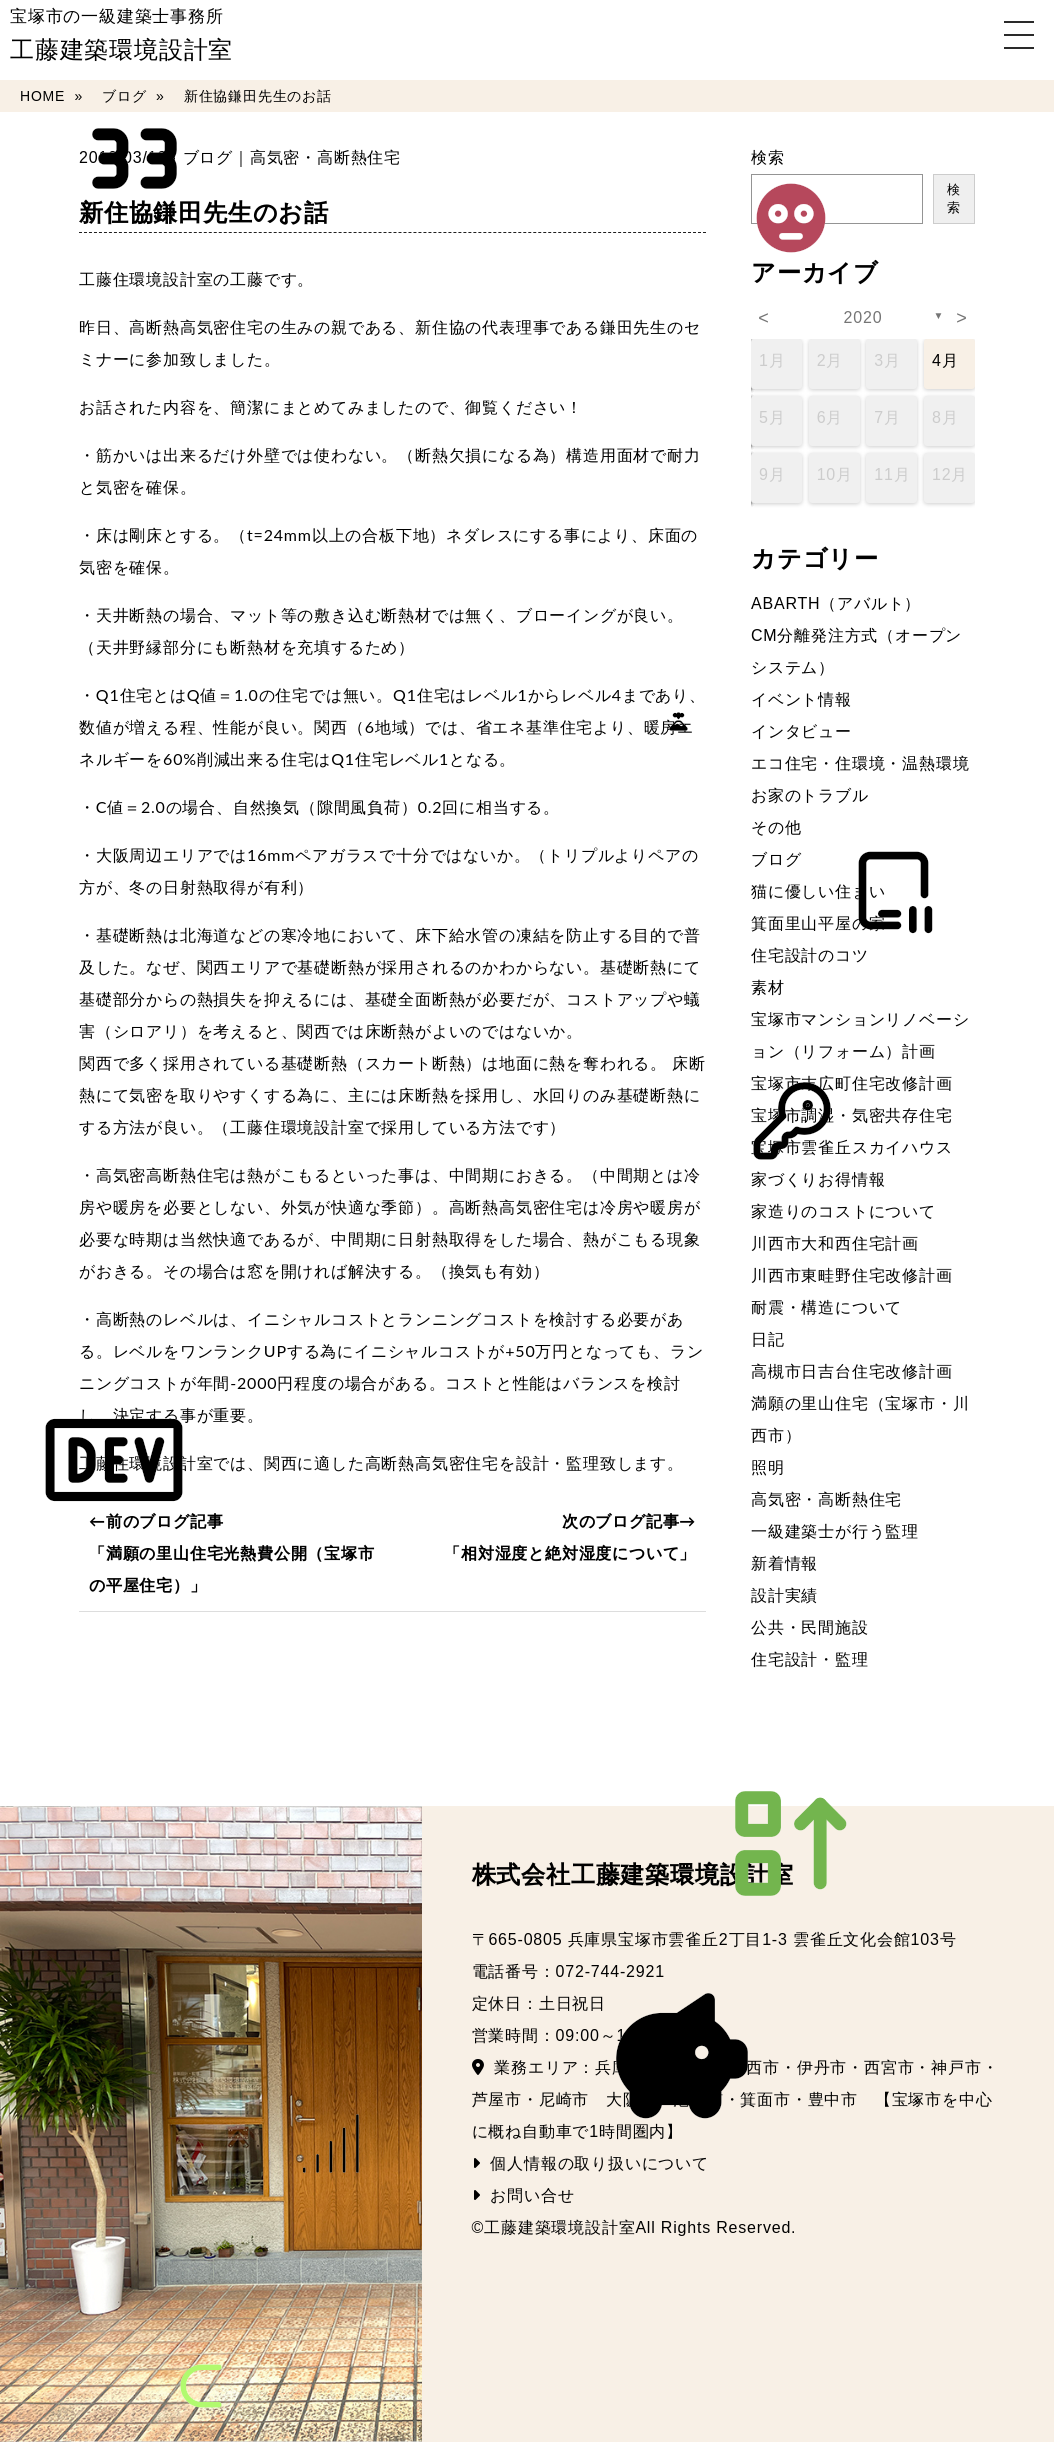  What do you see at coordinates (682, 2059) in the screenshot?
I see `access savings or piggy bank feature` at bounding box center [682, 2059].